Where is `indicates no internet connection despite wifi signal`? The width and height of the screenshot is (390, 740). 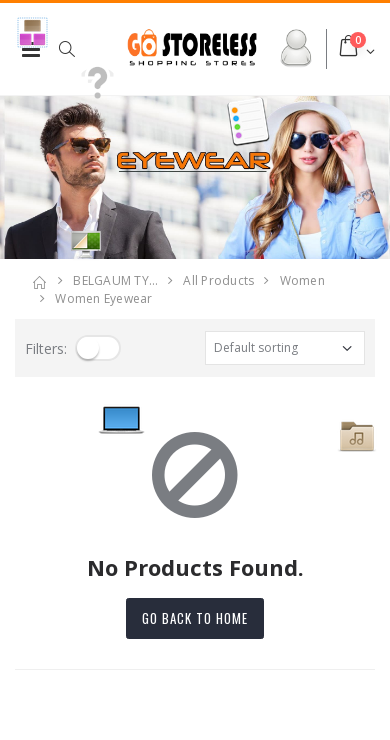 indicates no internet connection despite wifi signal is located at coordinates (97, 76).